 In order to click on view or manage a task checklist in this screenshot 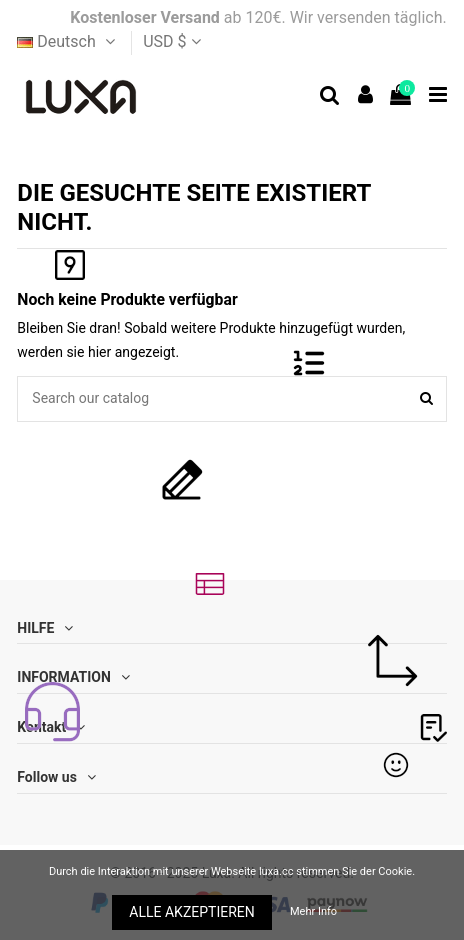, I will do `click(433, 728)`.